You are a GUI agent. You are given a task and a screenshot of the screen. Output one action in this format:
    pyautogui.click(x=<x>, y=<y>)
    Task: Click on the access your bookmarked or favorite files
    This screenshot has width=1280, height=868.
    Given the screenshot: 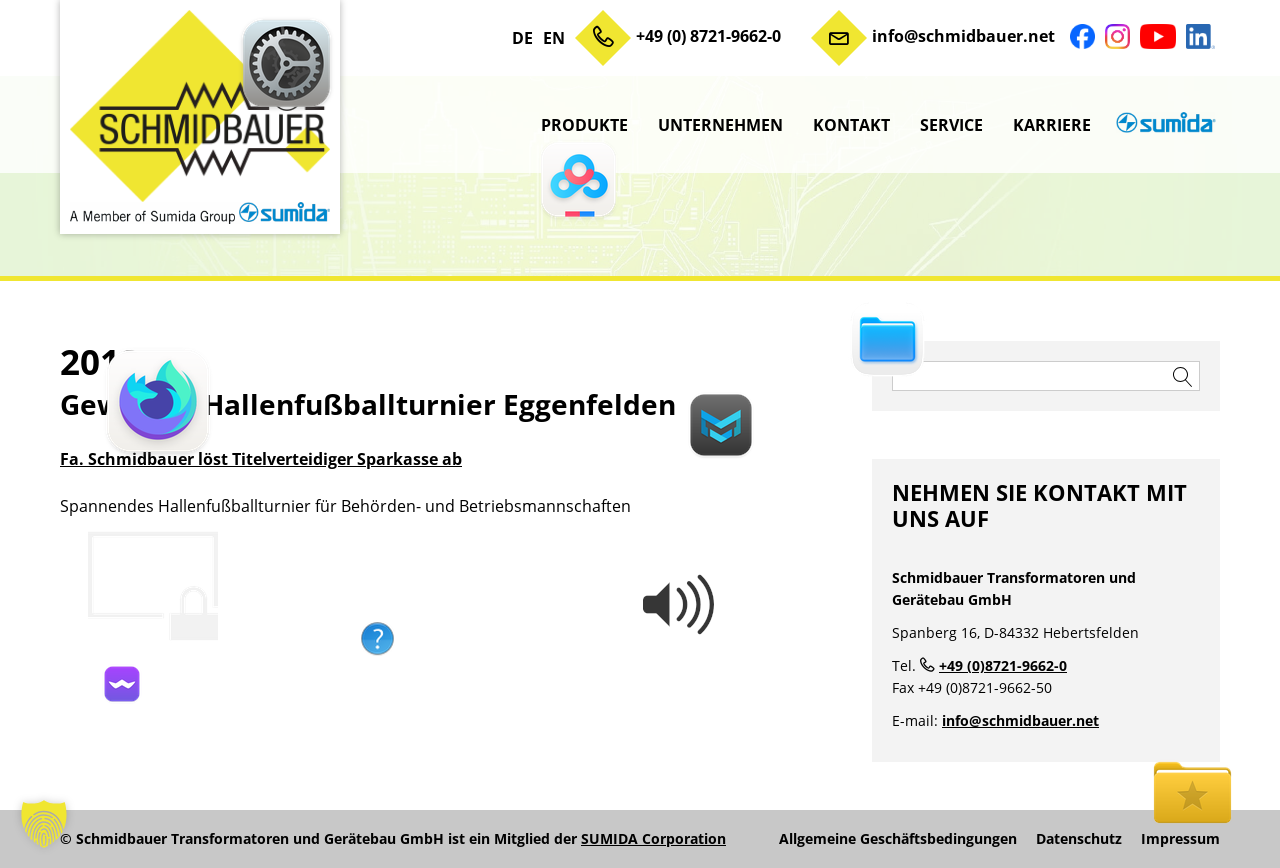 What is the action you would take?
    pyautogui.click(x=1192, y=792)
    